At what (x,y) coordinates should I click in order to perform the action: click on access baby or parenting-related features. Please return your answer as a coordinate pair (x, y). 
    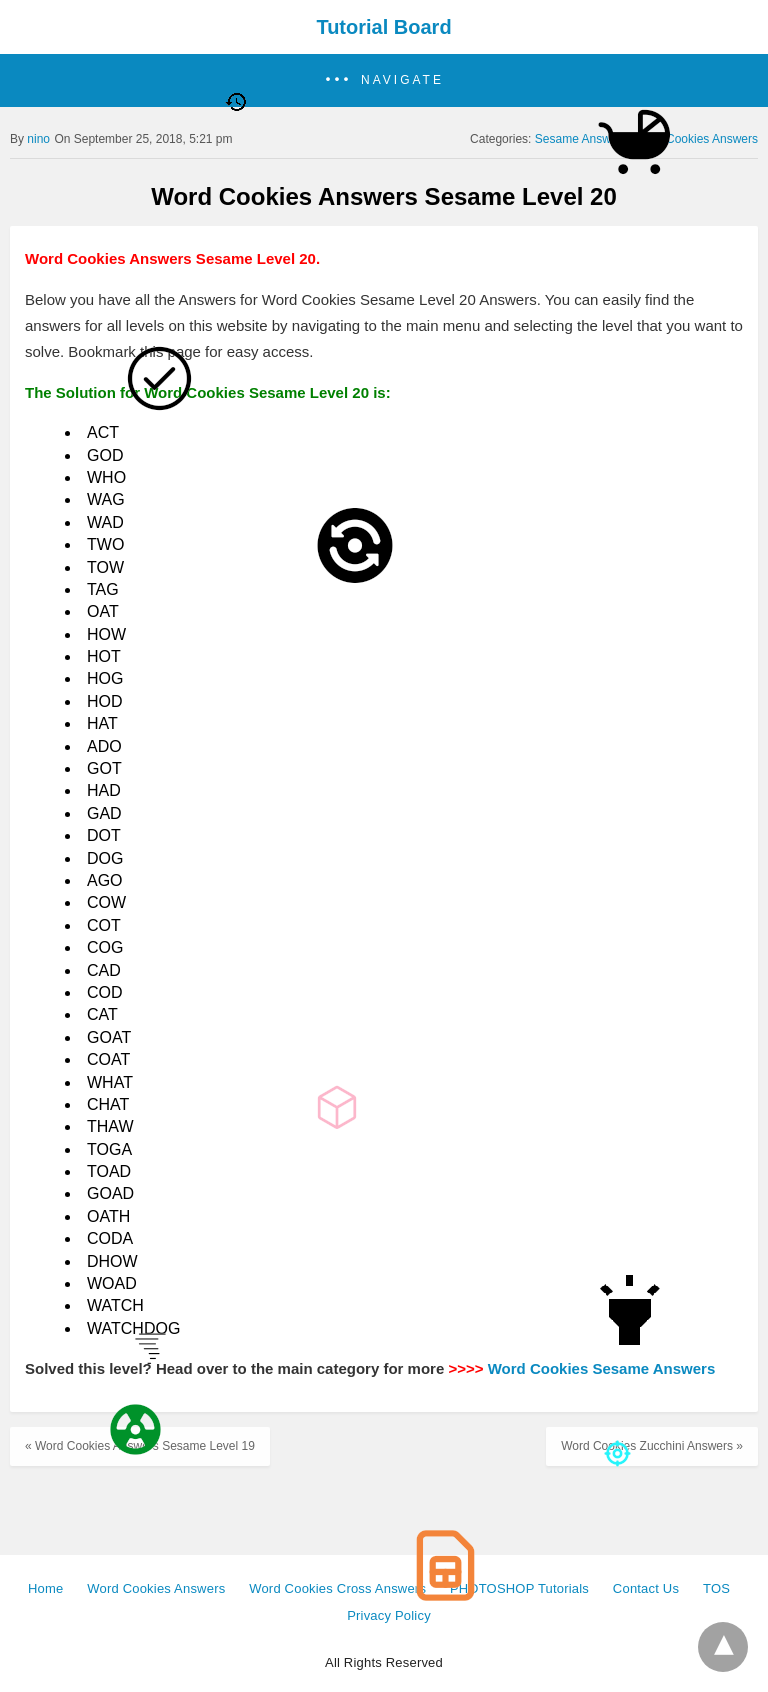
    Looking at the image, I should click on (635, 139).